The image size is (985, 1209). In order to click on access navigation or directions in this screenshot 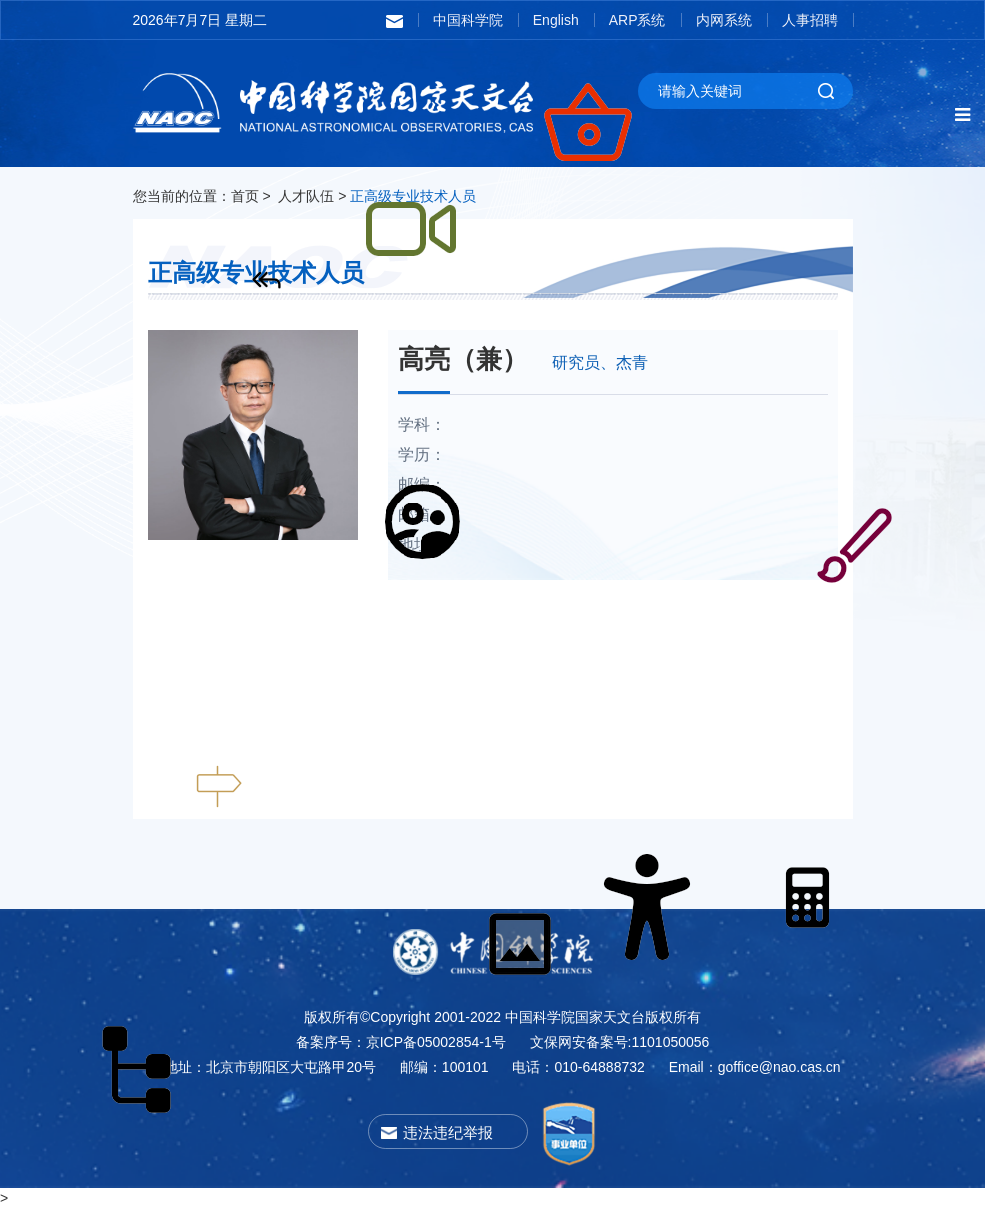, I will do `click(217, 786)`.